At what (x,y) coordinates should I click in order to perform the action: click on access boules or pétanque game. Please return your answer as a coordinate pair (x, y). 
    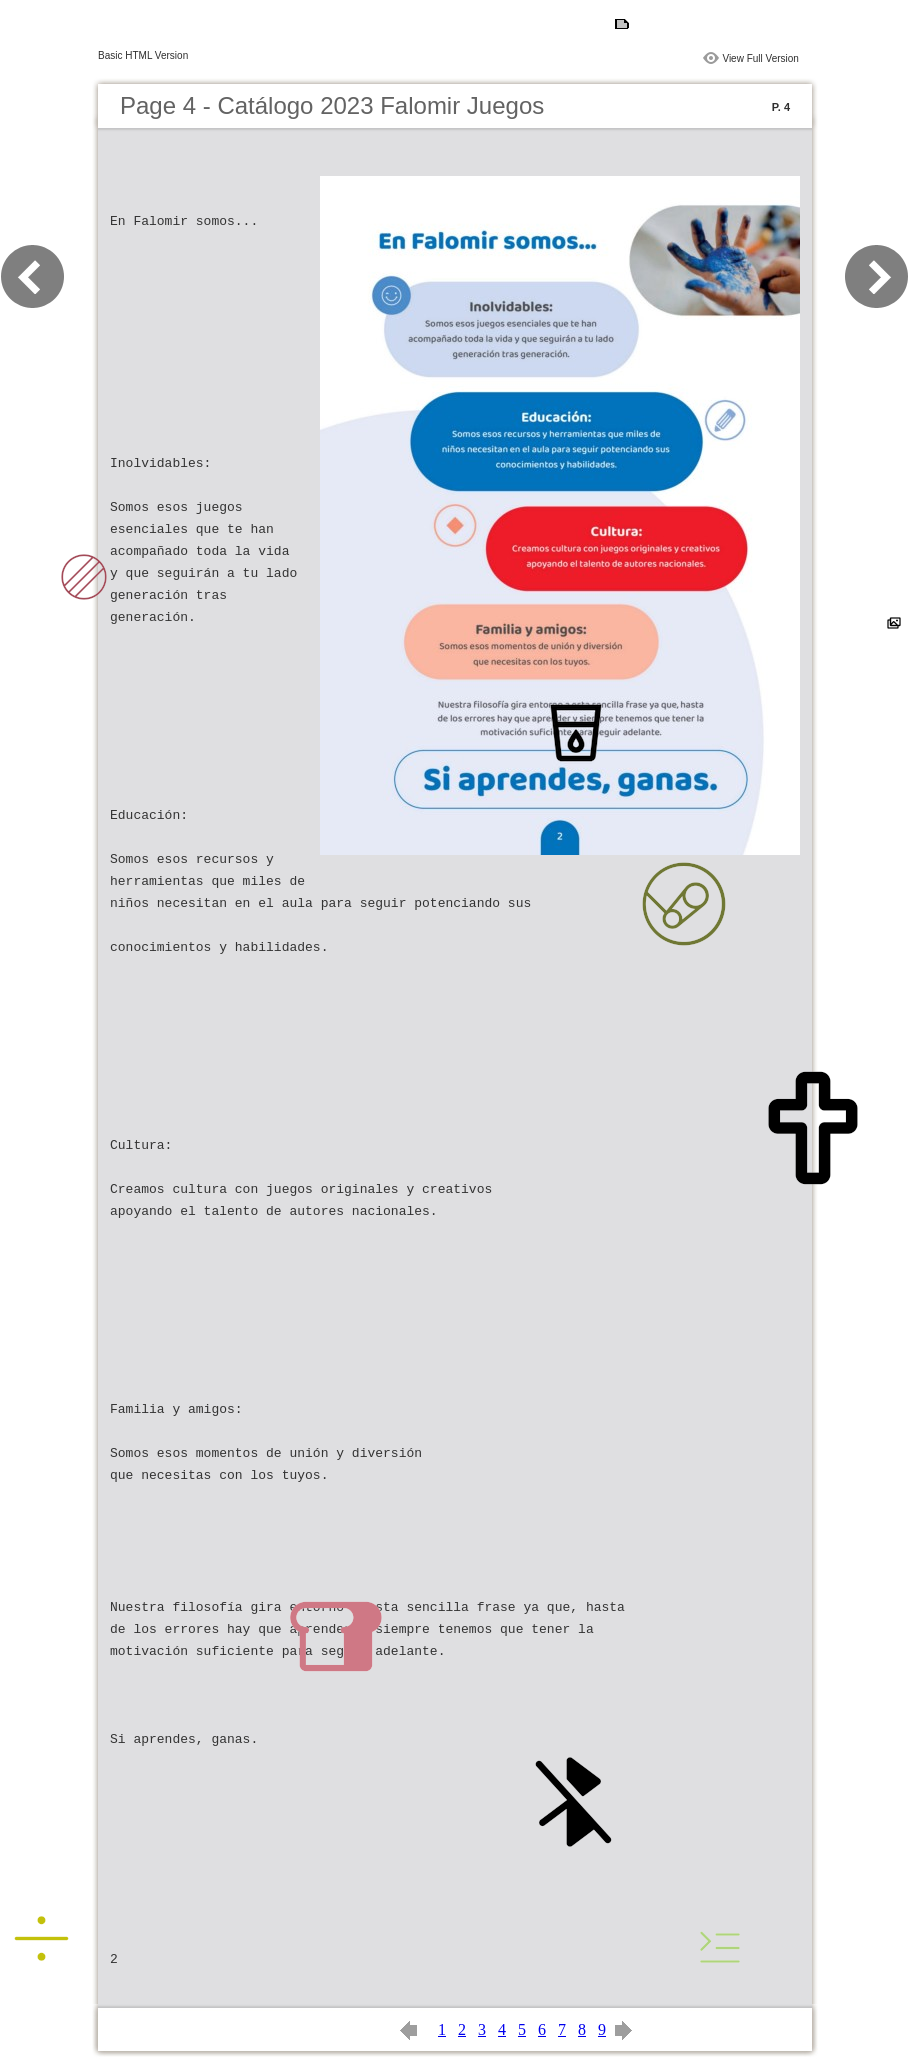
    Looking at the image, I should click on (84, 577).